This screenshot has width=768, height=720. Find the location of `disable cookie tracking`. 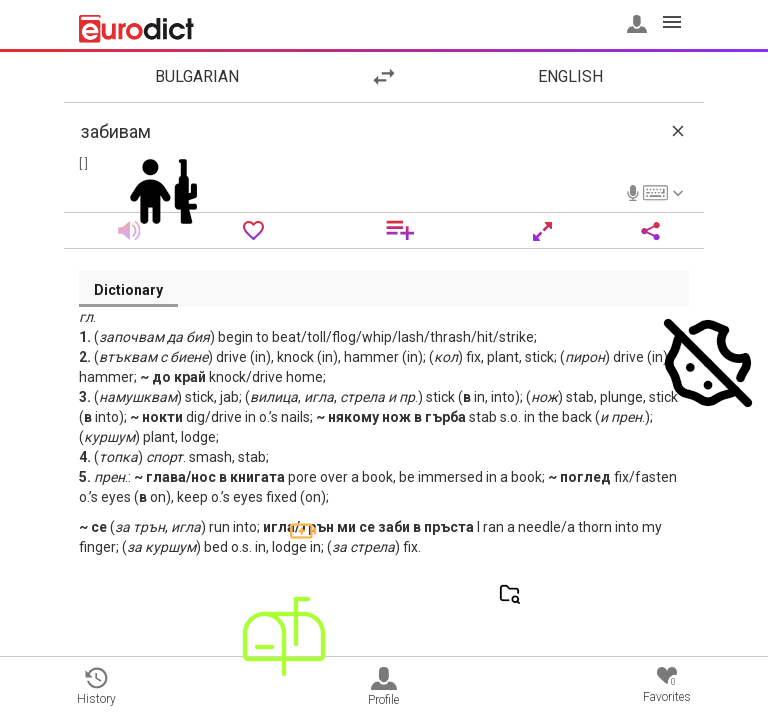

disable cookie tracking is located at coordinates (708, 363).